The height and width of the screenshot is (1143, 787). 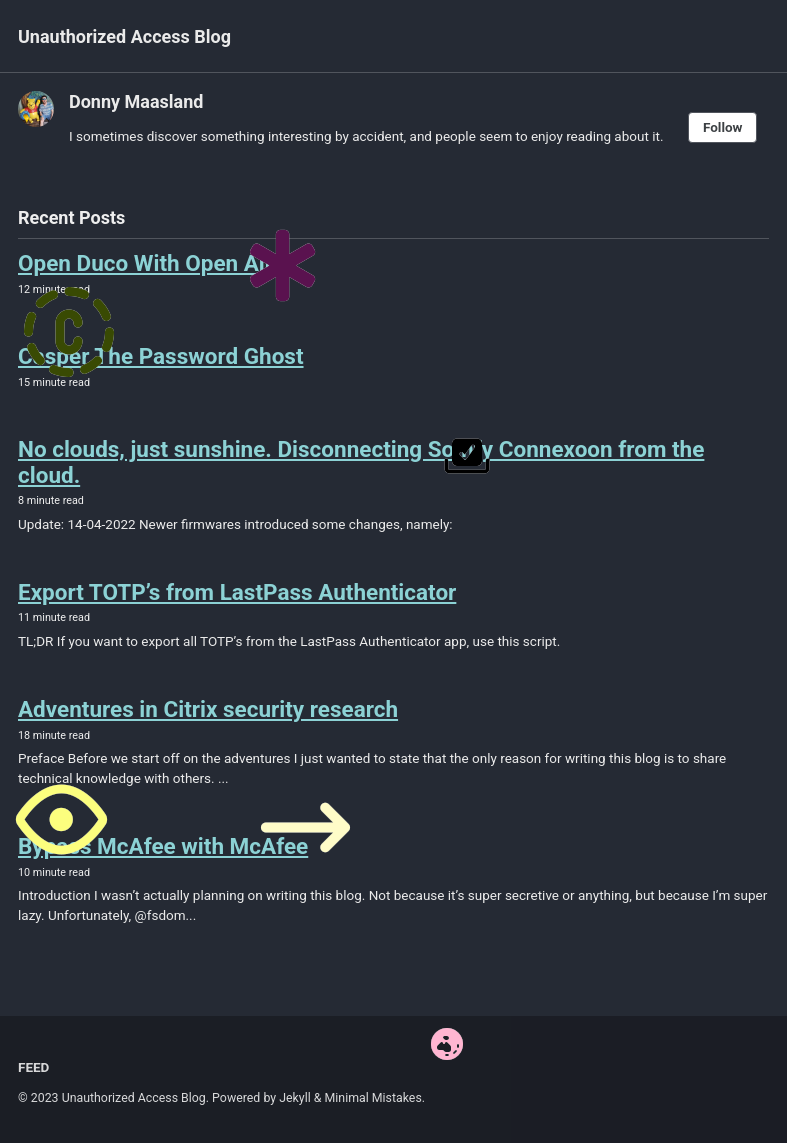 What do you see at coordinates (467, 456) in the screenshot?
I see `cast your vote or submit a ballot` at bounding box center [467, 456].